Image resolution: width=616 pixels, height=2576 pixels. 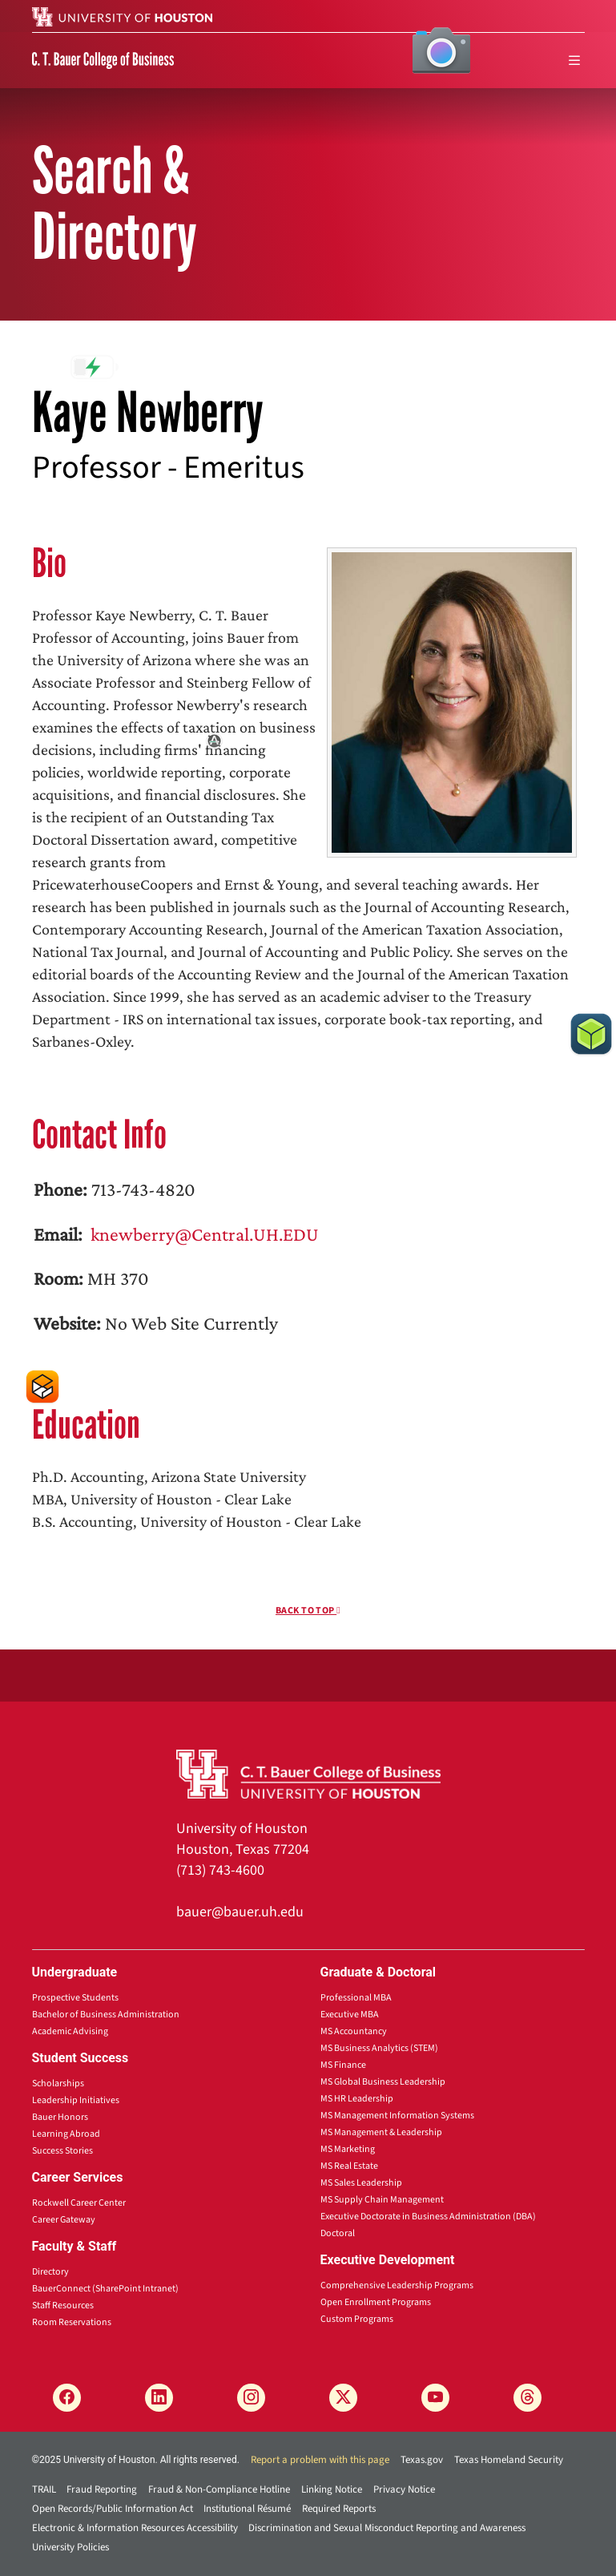 I want to click on battery at 30% and currently charging, so click(x=95, y=367).